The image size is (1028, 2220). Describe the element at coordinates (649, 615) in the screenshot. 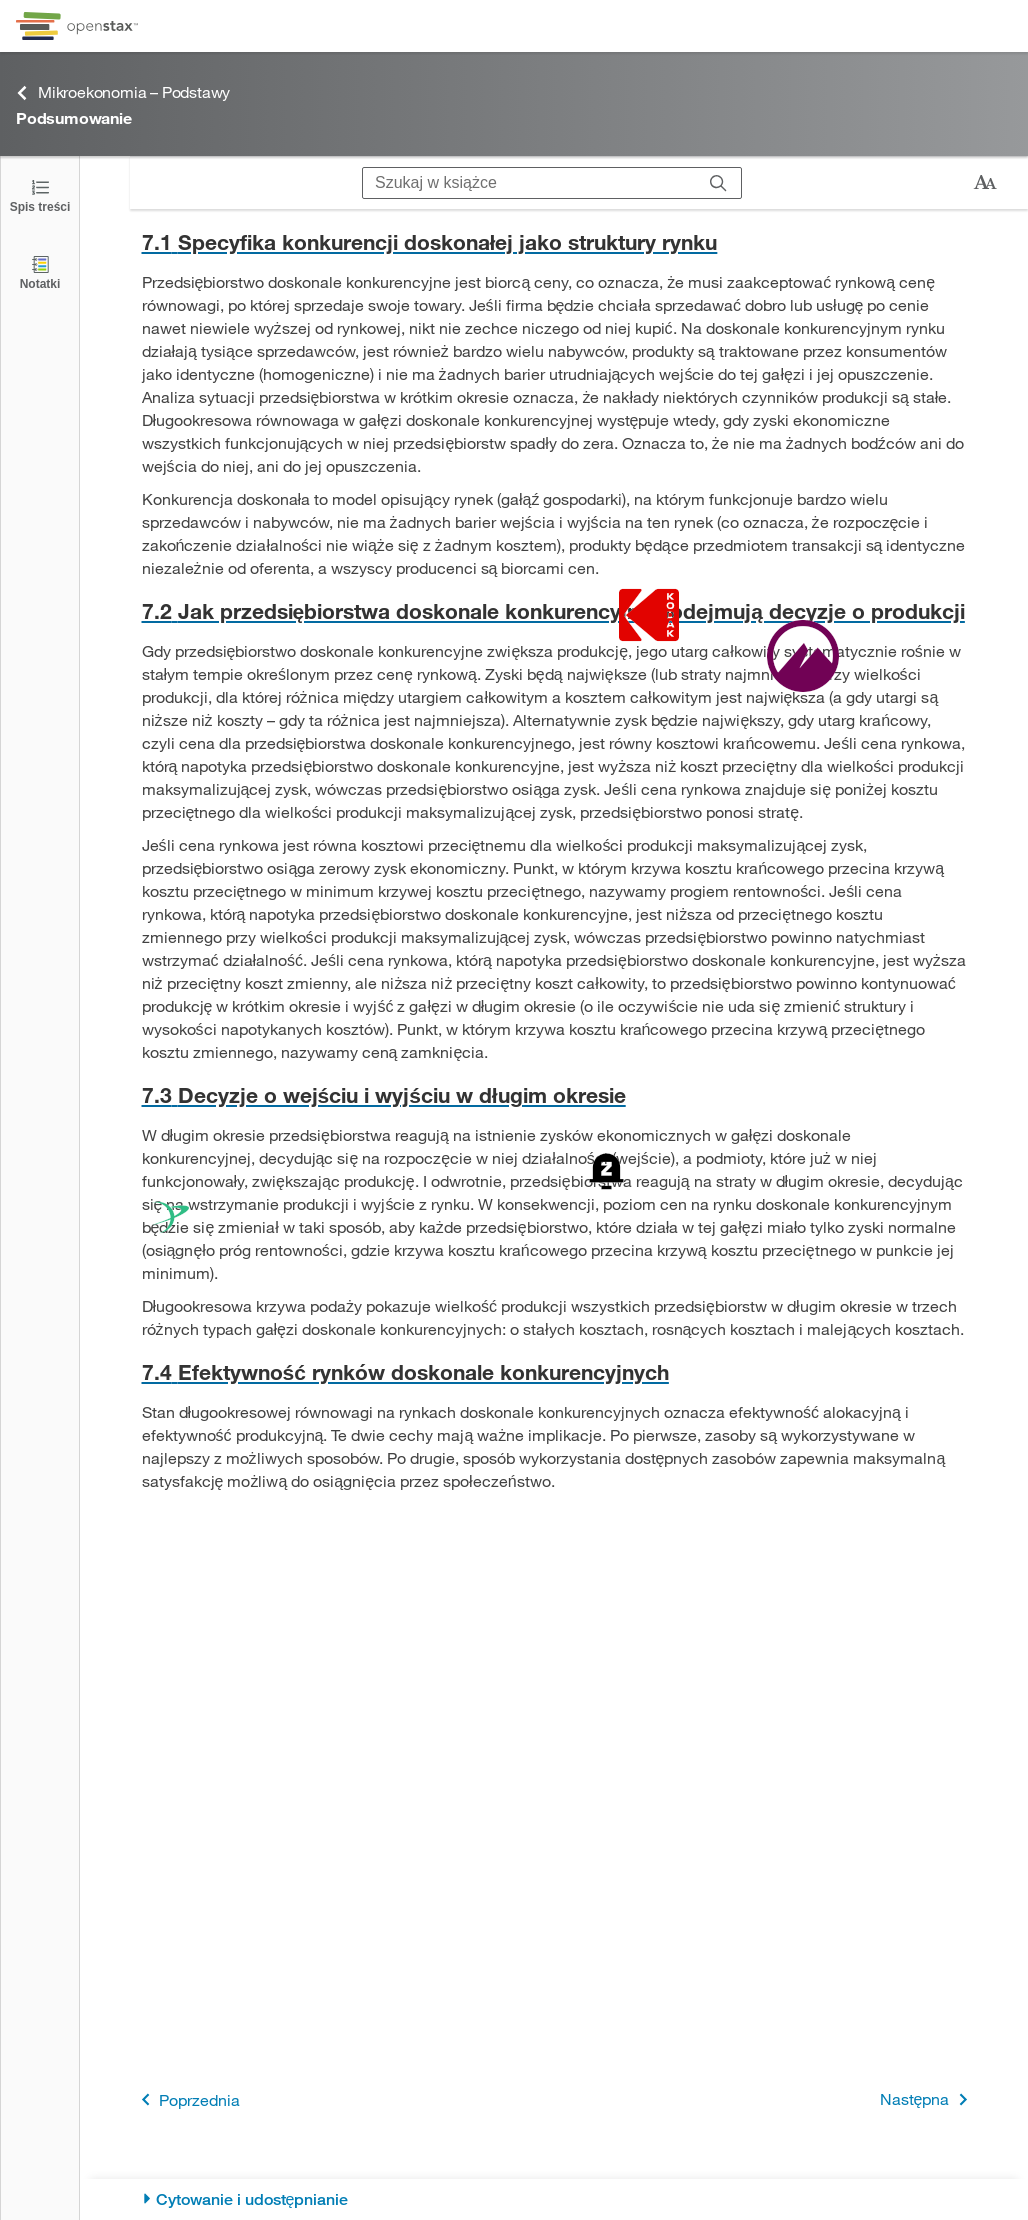

I see `Kodak brand logo` at that location.